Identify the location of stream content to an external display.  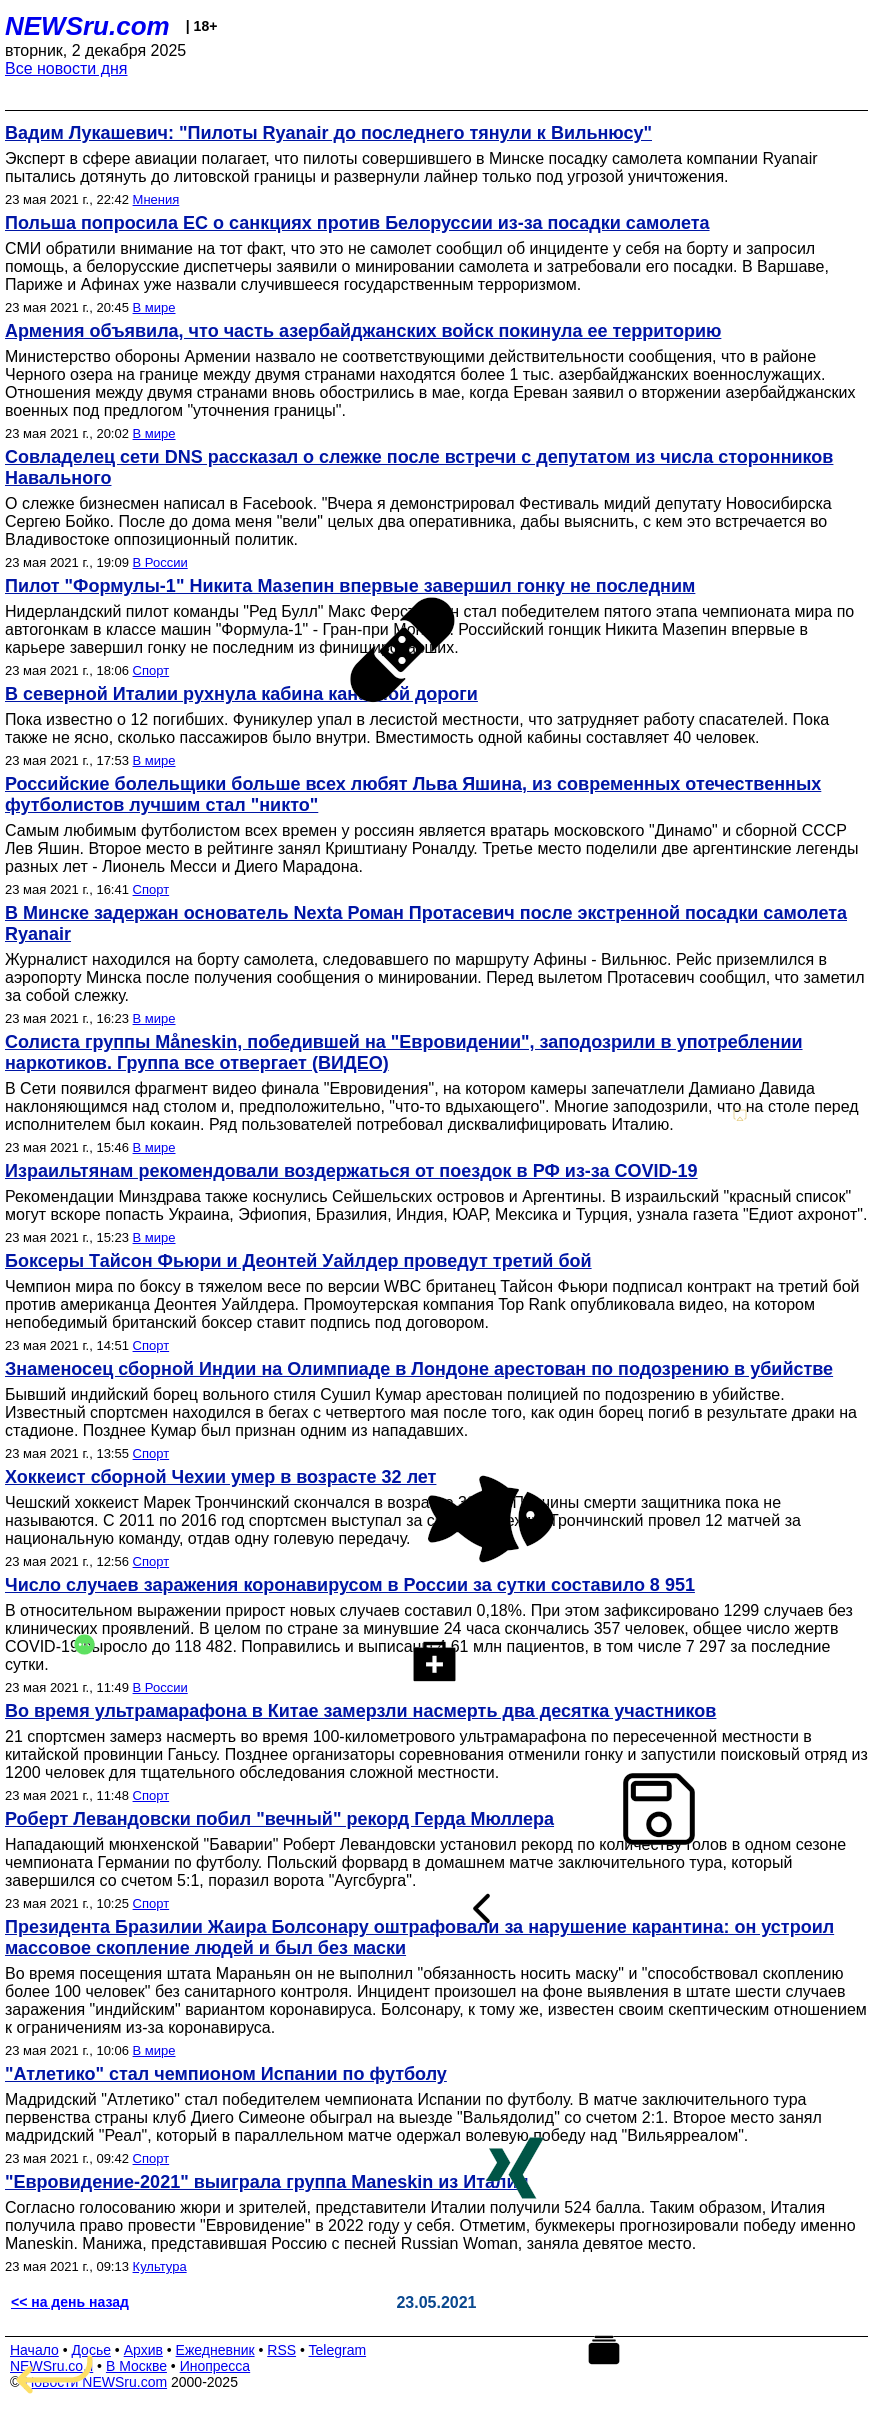
(740, 1115).